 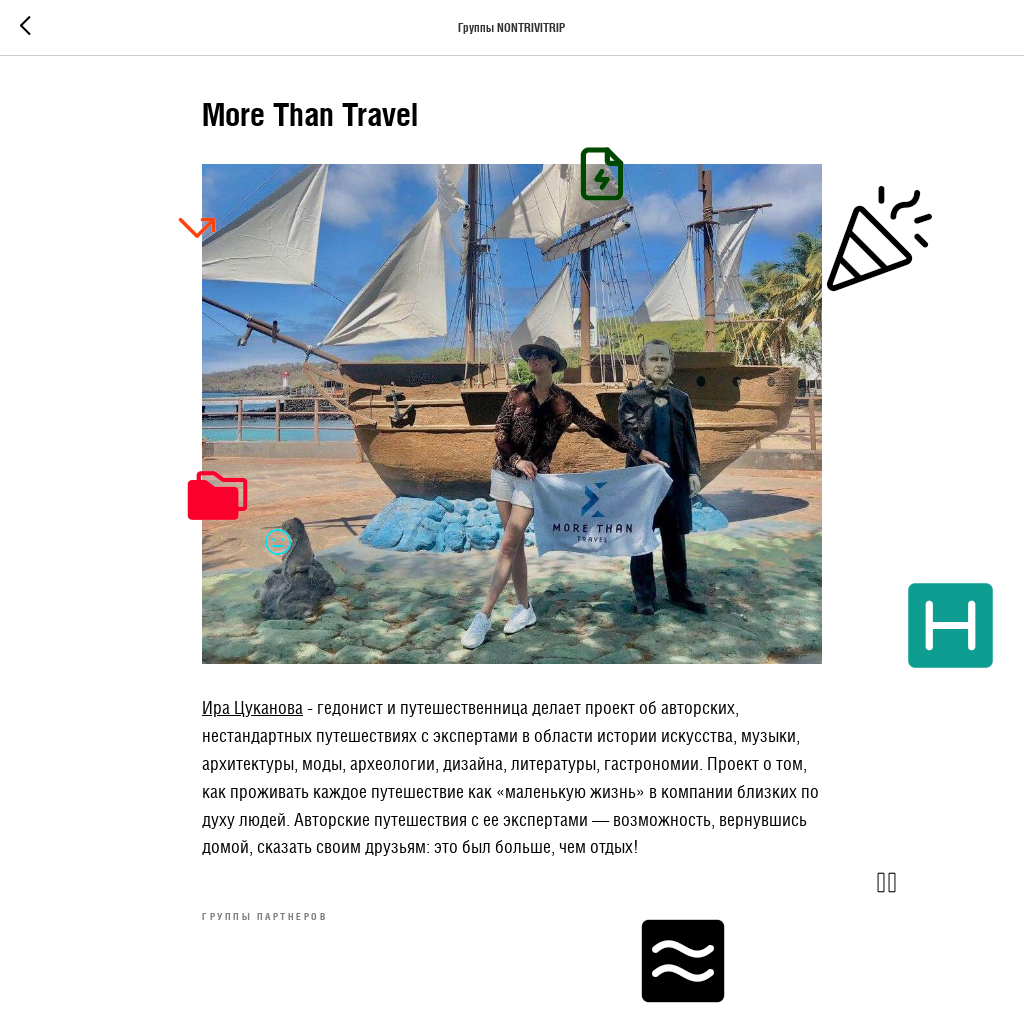 I want to click on reply to a message or thread, so click(x=197, y=227).